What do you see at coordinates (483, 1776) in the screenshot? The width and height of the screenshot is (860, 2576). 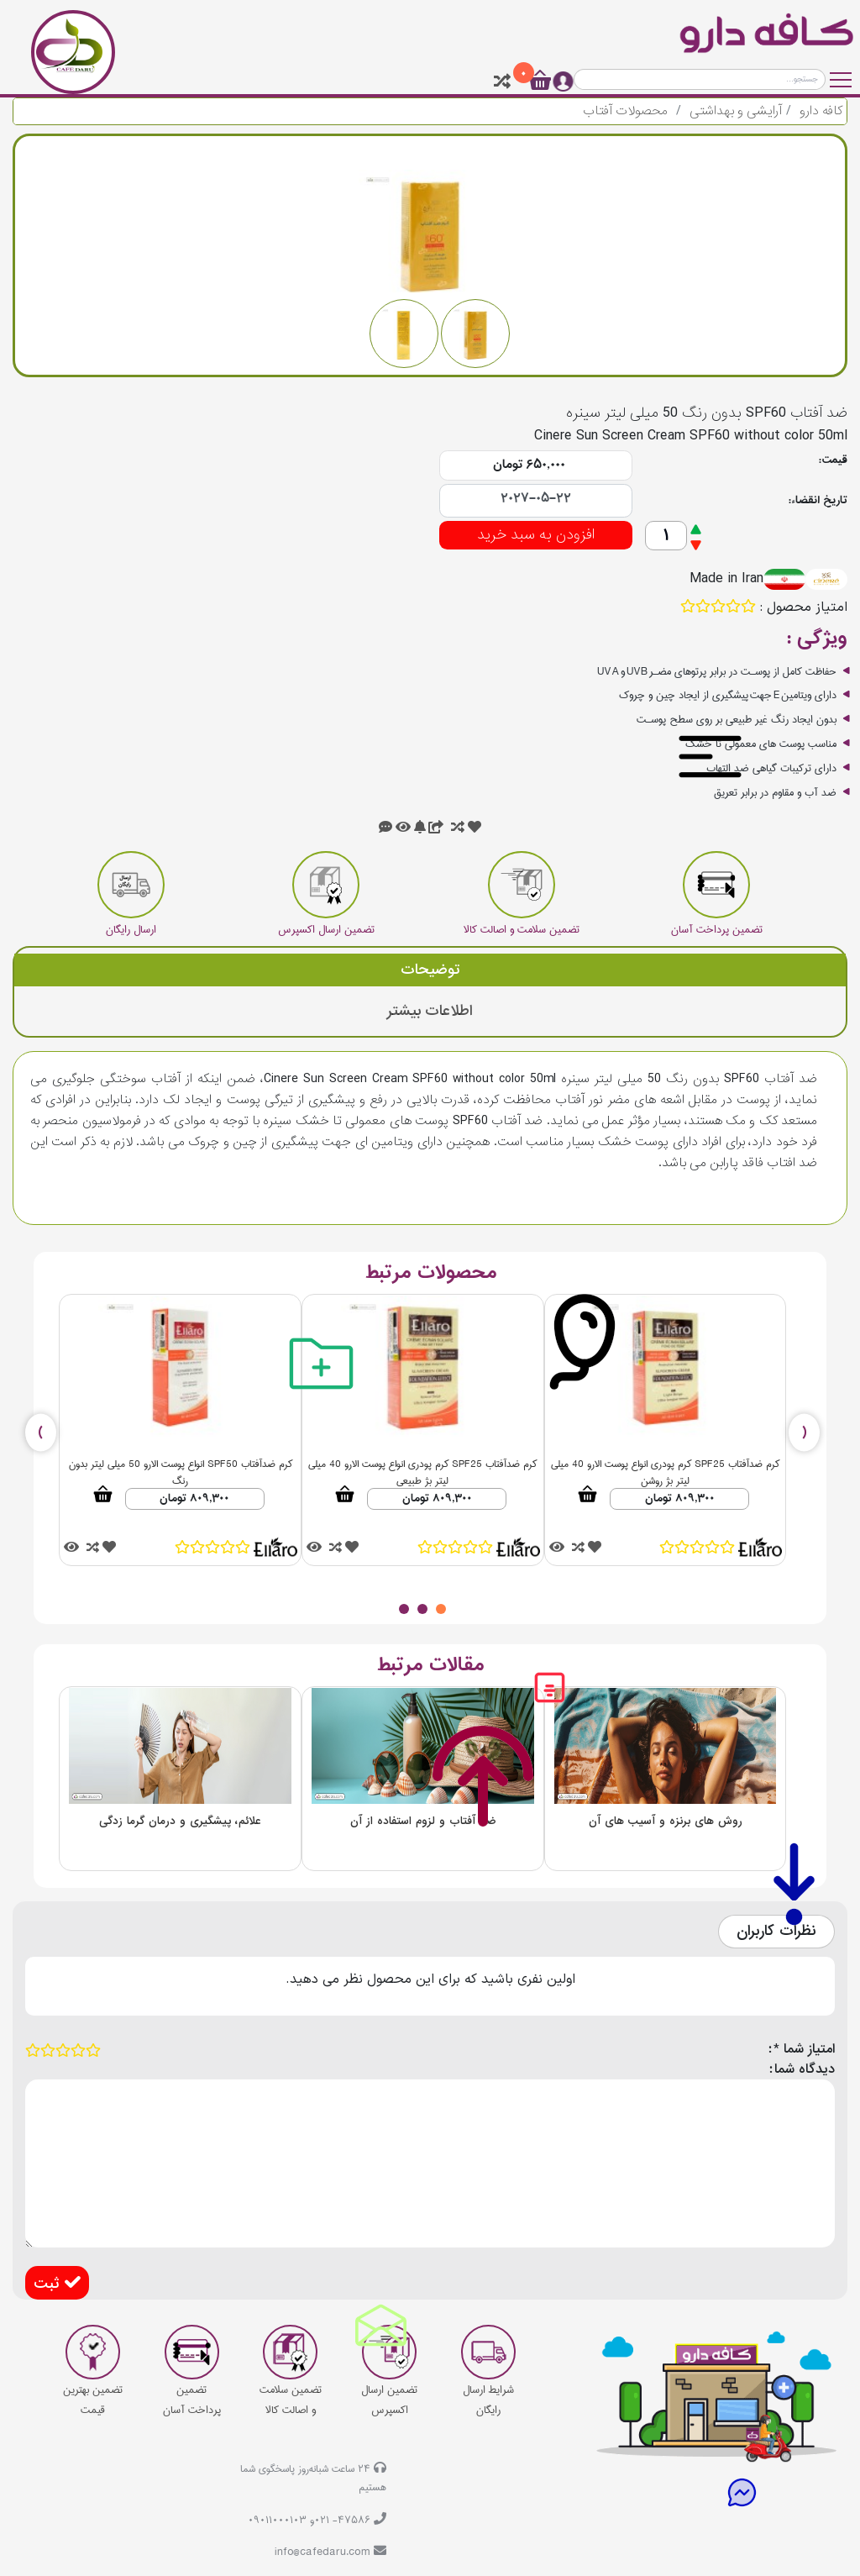 I see `upload to cloud storage` at bounding box center [483, 1776].